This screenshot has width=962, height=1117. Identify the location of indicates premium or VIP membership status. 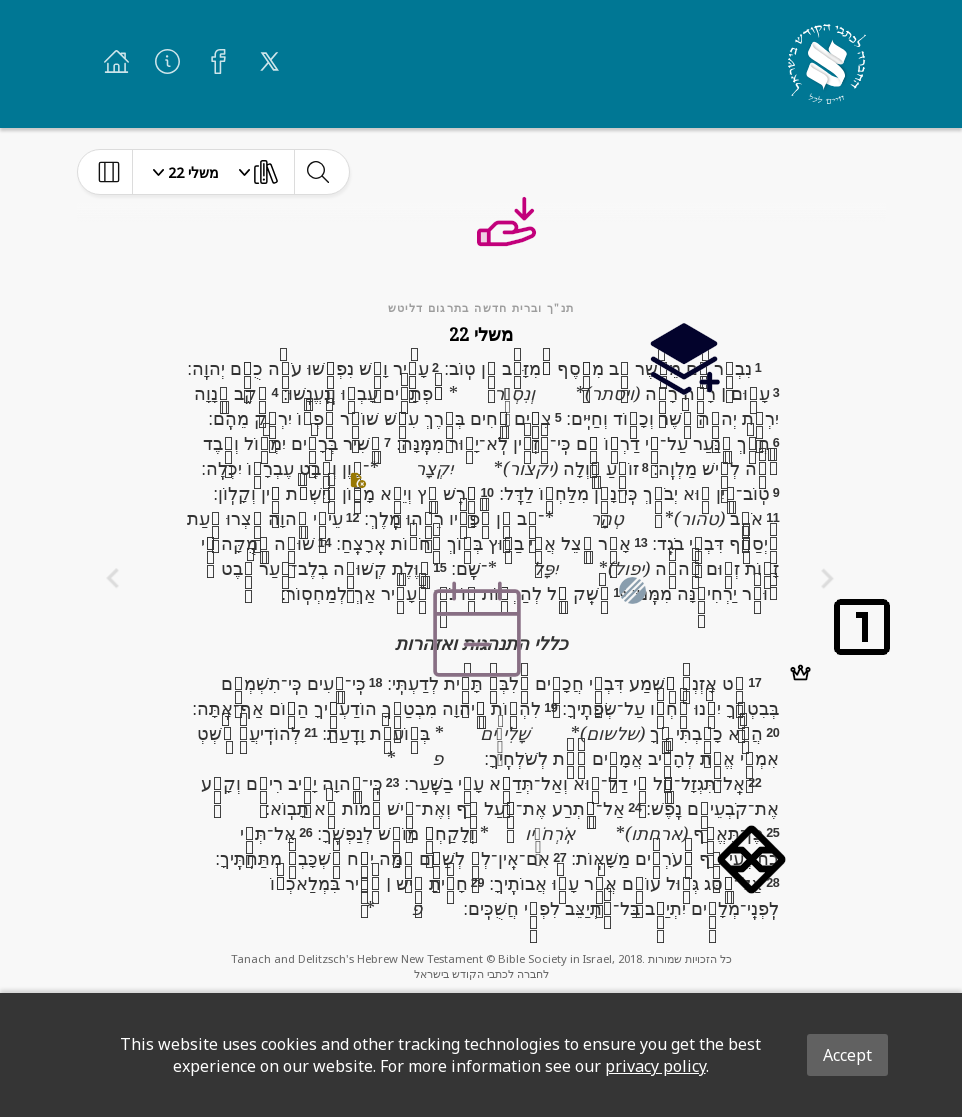
(800, 673).